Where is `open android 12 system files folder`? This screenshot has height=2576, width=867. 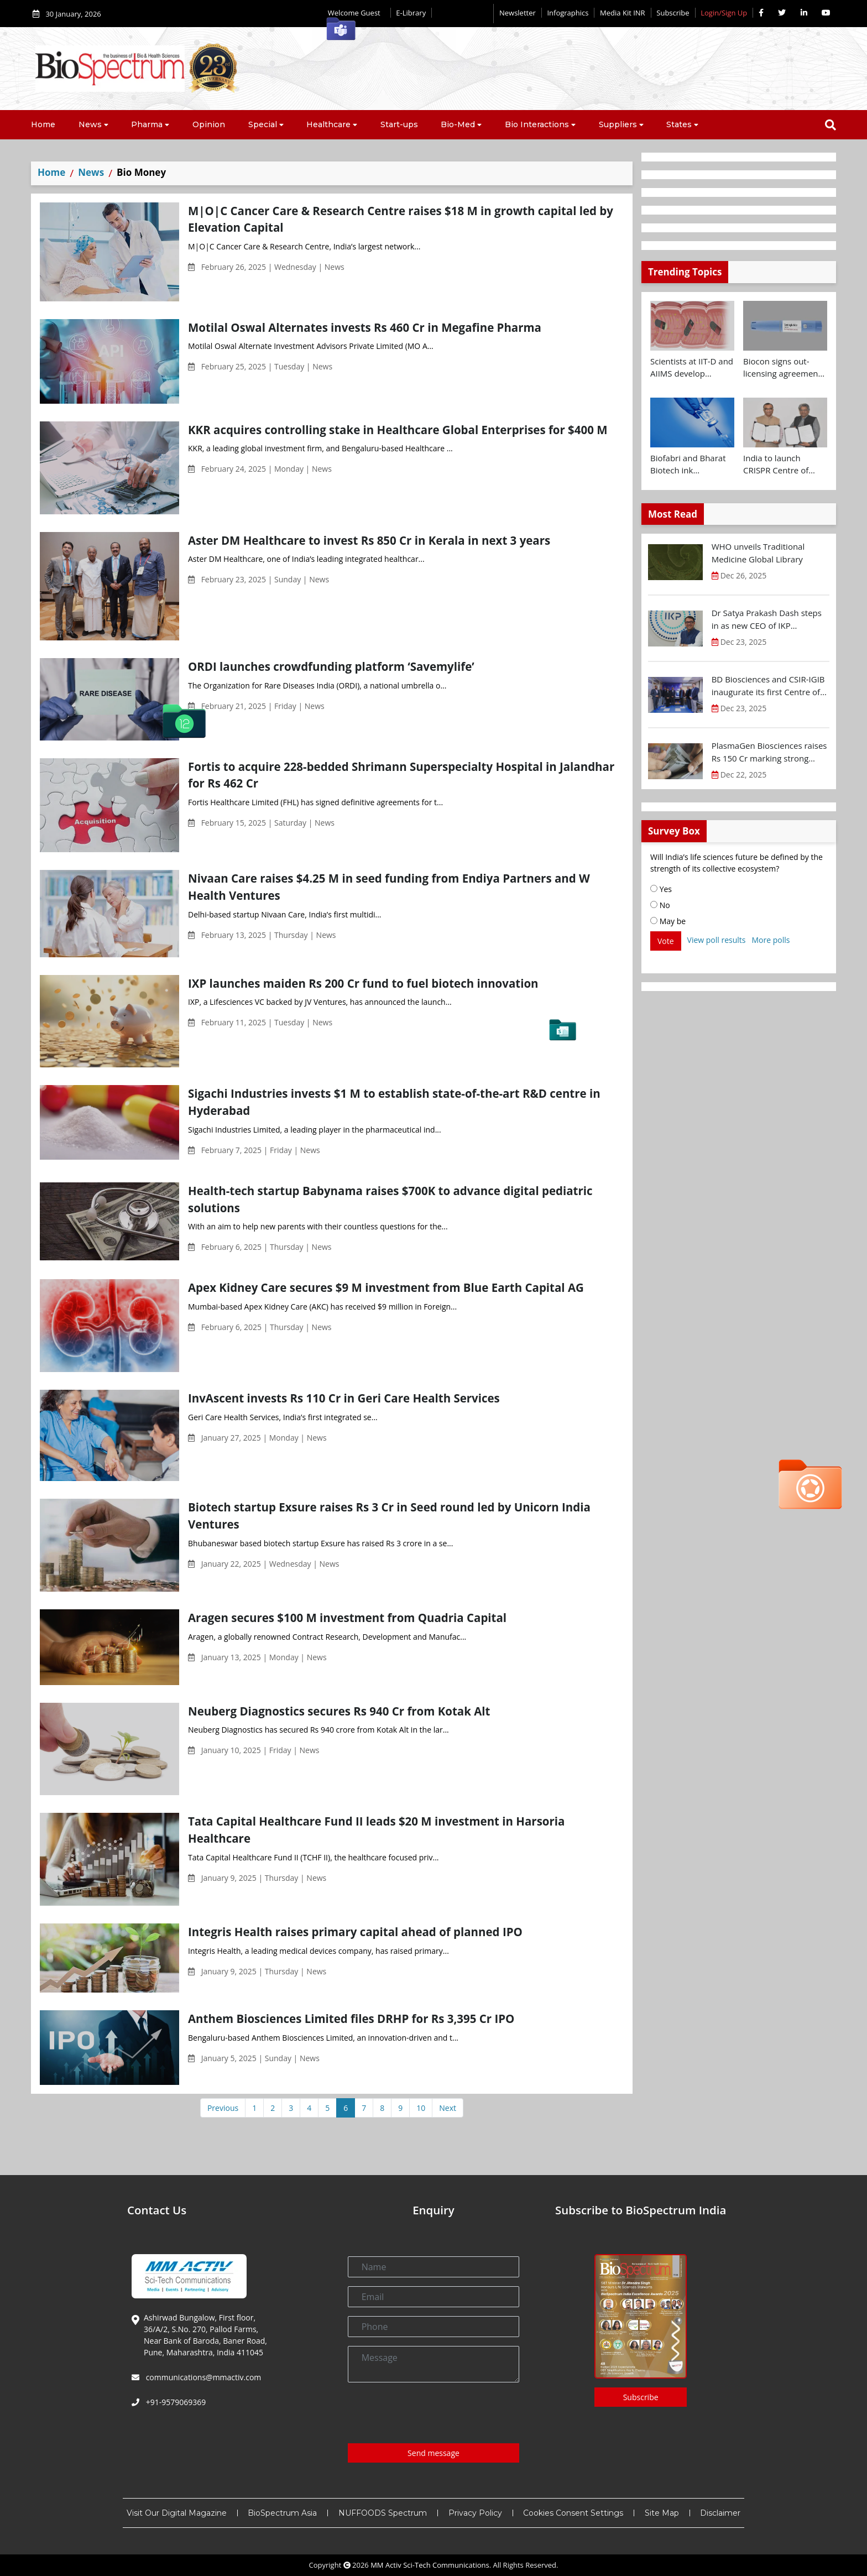 open android 12 system files folder is located at coordinates (184, 722).